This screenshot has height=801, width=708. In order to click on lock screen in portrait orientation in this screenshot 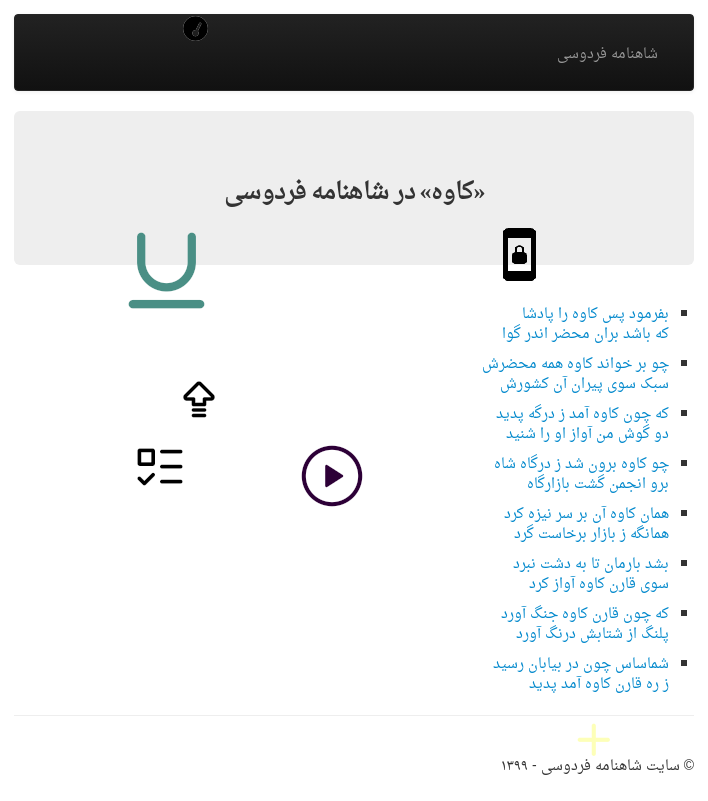, I will do `click(519, 254)`.